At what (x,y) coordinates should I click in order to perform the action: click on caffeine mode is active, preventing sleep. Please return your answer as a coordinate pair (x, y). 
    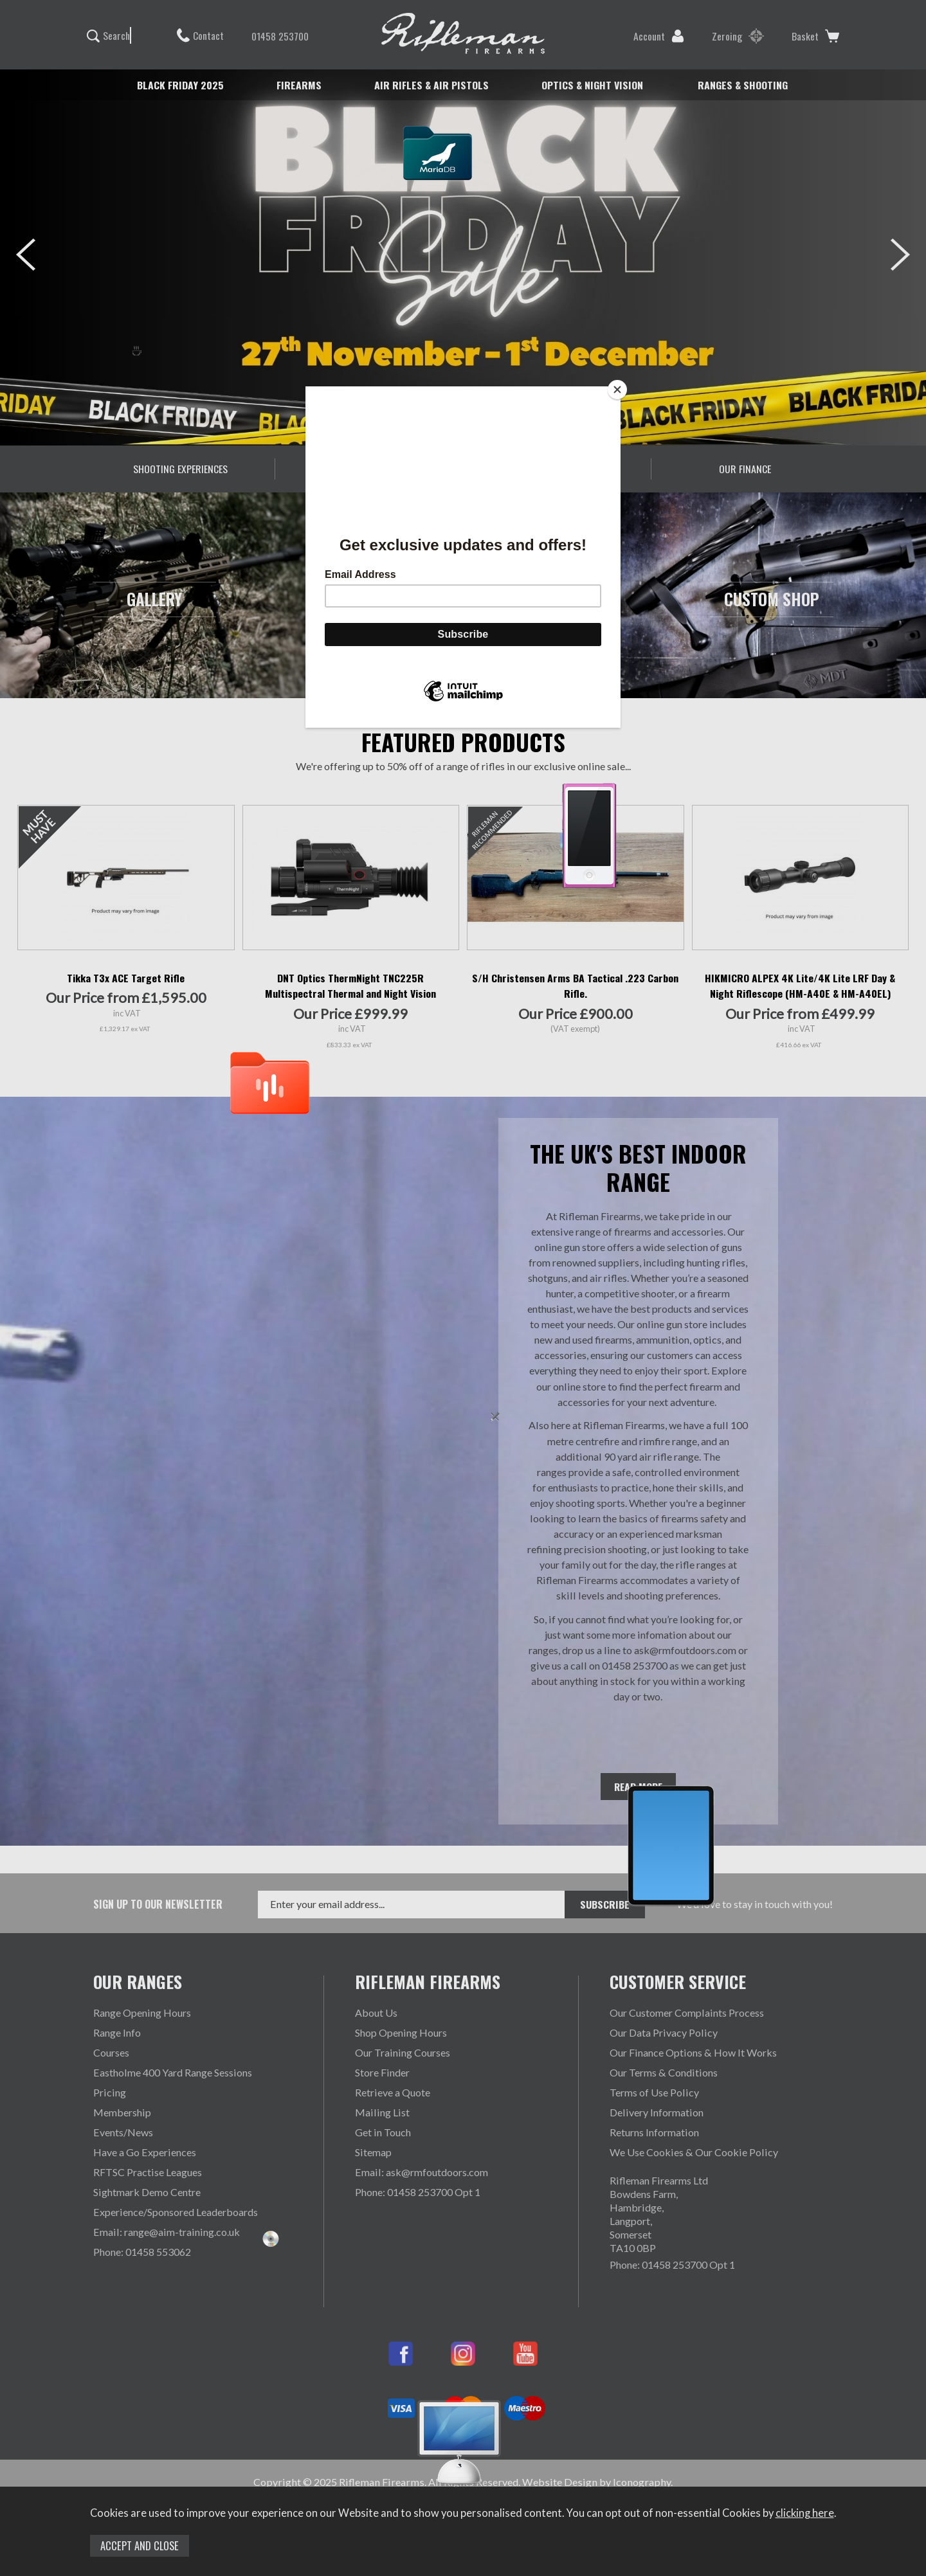
    Looking at the image, I should click on (137, 351).